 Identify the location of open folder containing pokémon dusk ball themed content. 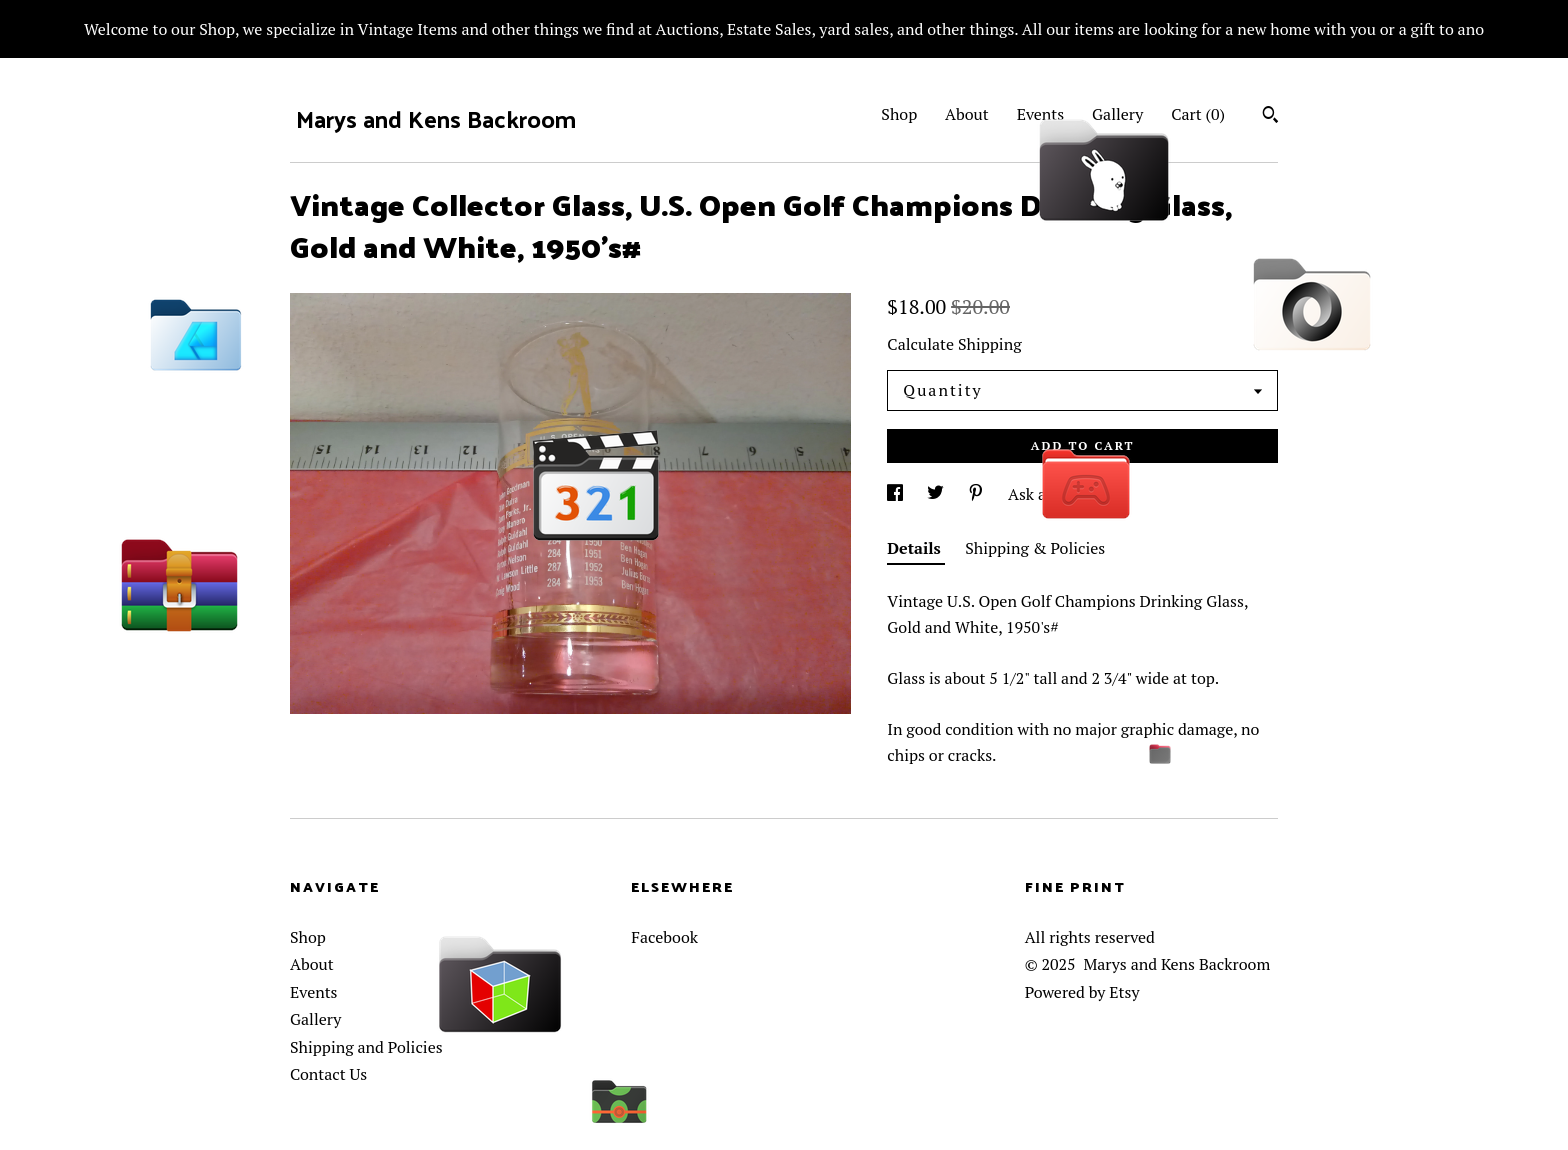
(619, 1103).